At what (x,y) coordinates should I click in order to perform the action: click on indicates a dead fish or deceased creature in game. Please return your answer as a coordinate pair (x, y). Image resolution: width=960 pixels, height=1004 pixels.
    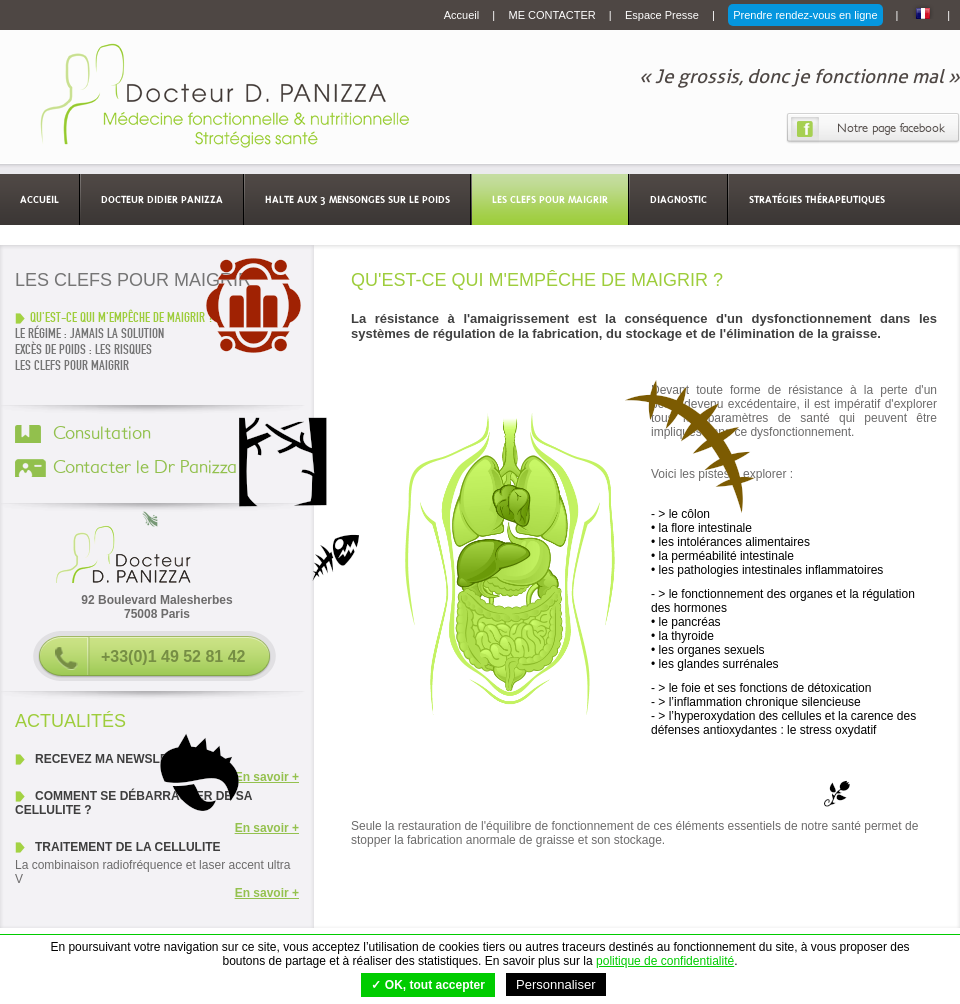
    Looking at the image, I should click on (336, 558).